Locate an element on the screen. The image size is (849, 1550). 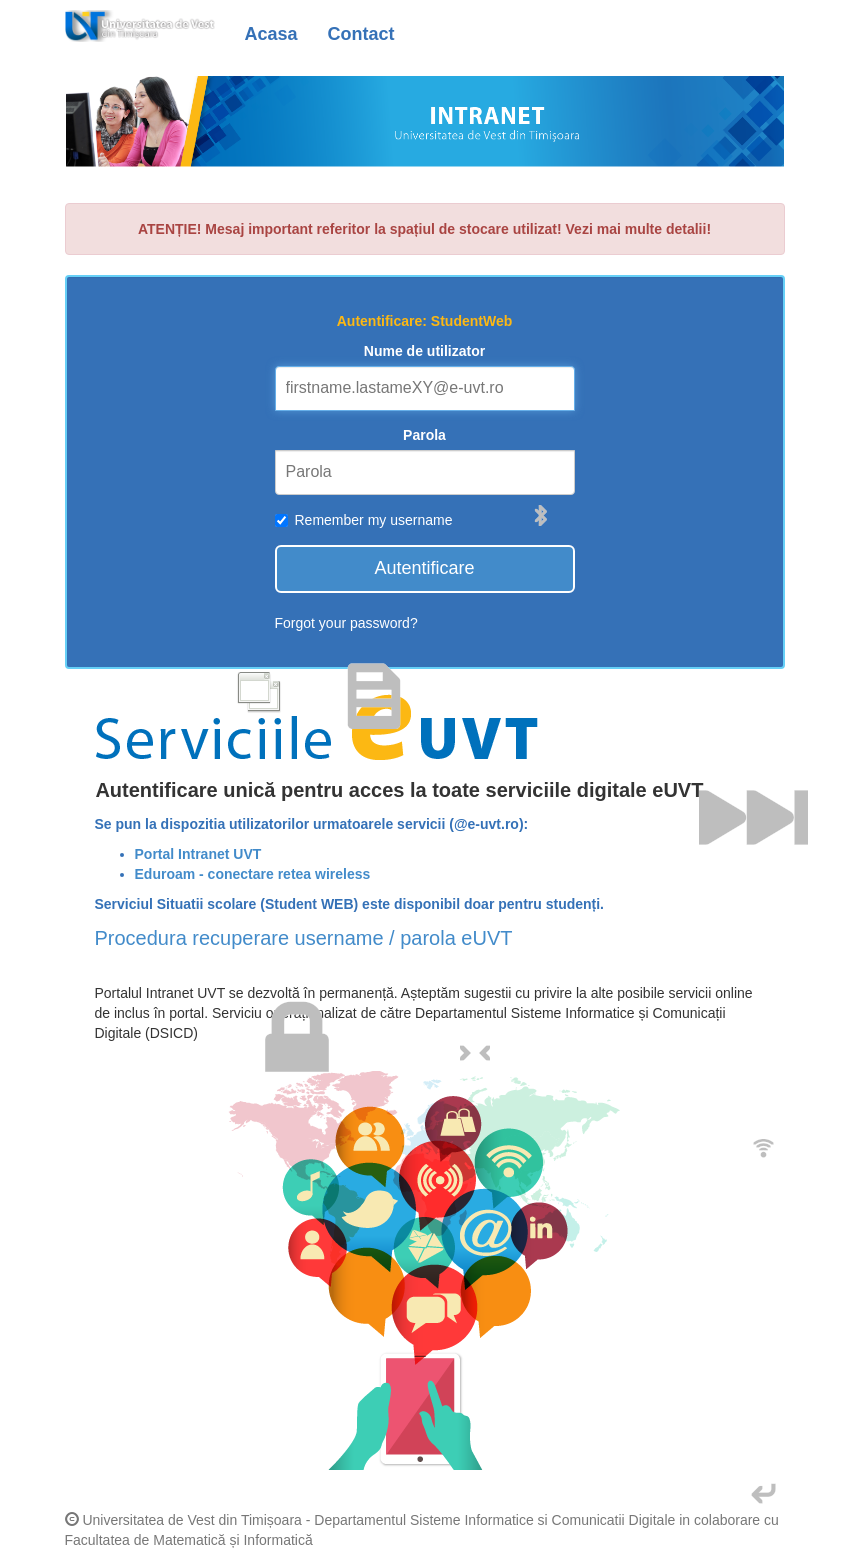
toggle bluetooth connectivity on or off is located at coordinates (541, 515).